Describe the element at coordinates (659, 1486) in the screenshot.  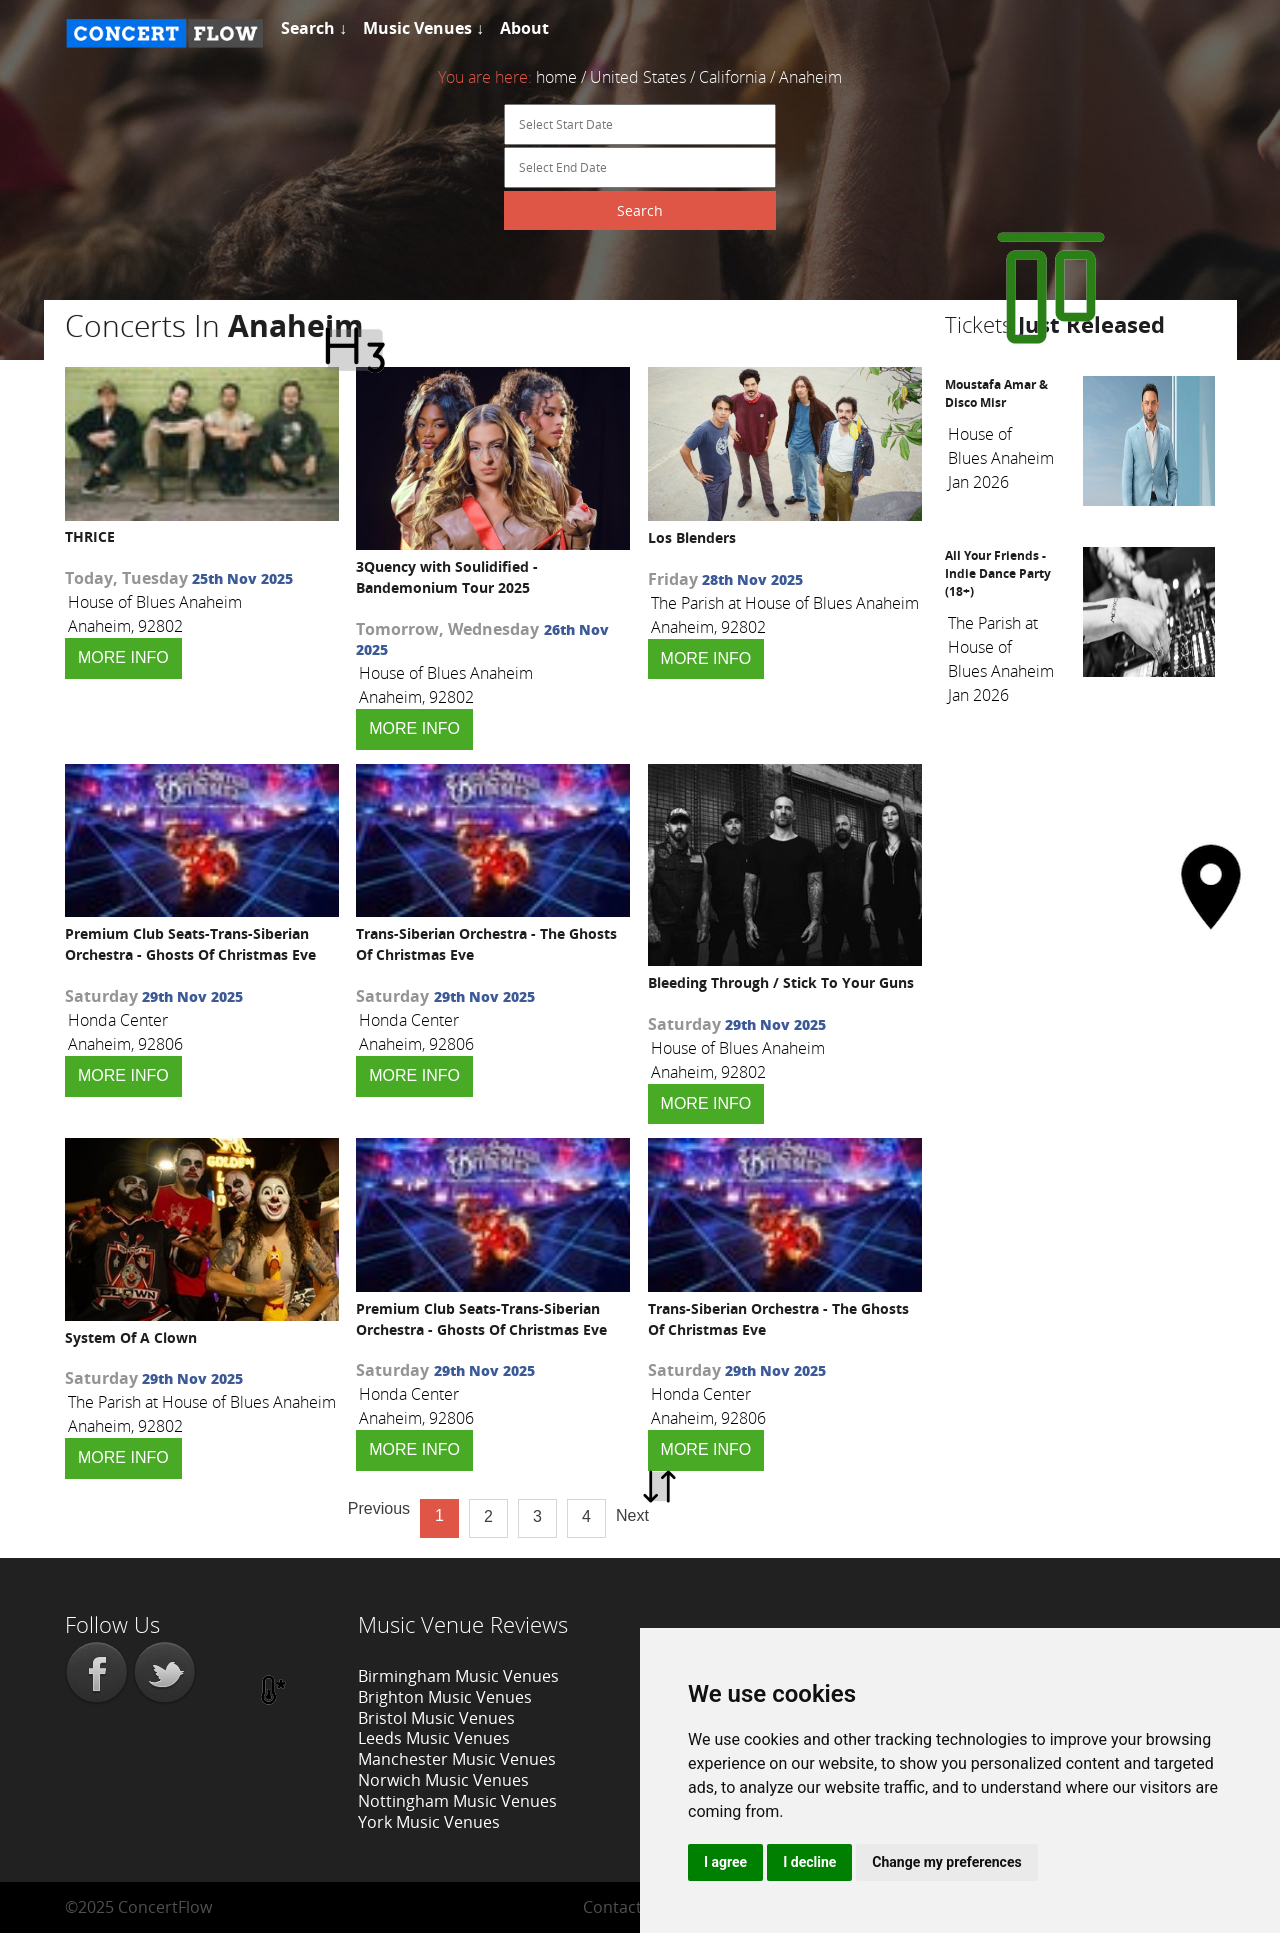
I see `sort items in ascending or descending order` at that location.